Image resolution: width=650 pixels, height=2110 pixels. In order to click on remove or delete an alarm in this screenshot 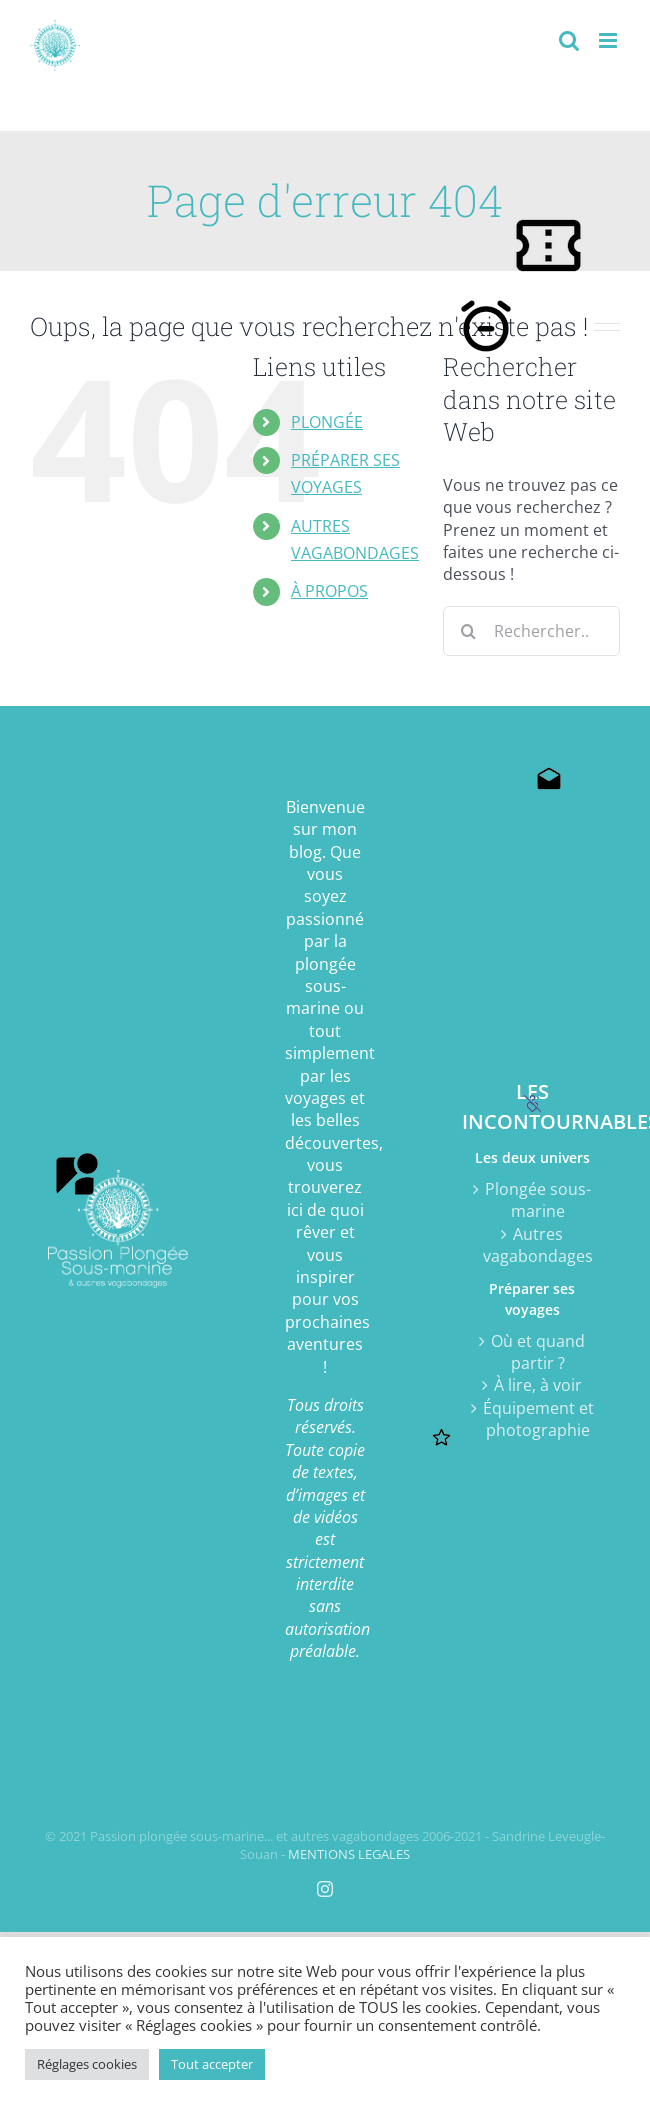, I will do `click(486, 326)`.